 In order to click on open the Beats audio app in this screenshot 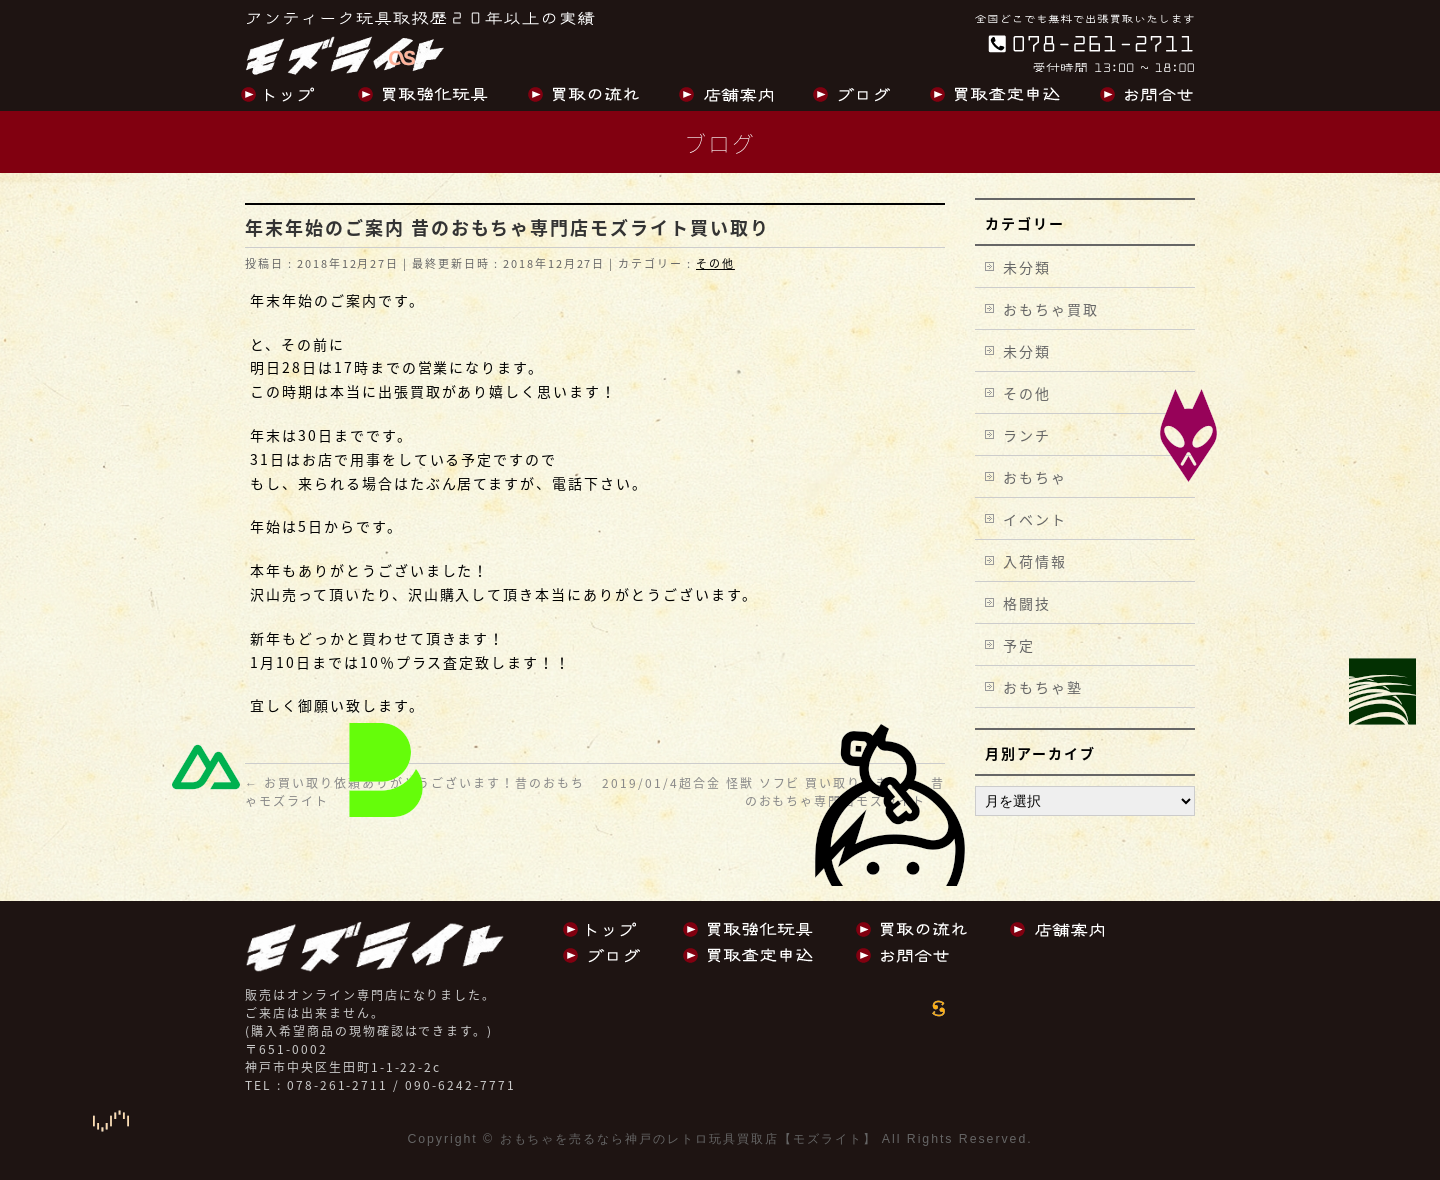, I will do `click(386, 770)`.